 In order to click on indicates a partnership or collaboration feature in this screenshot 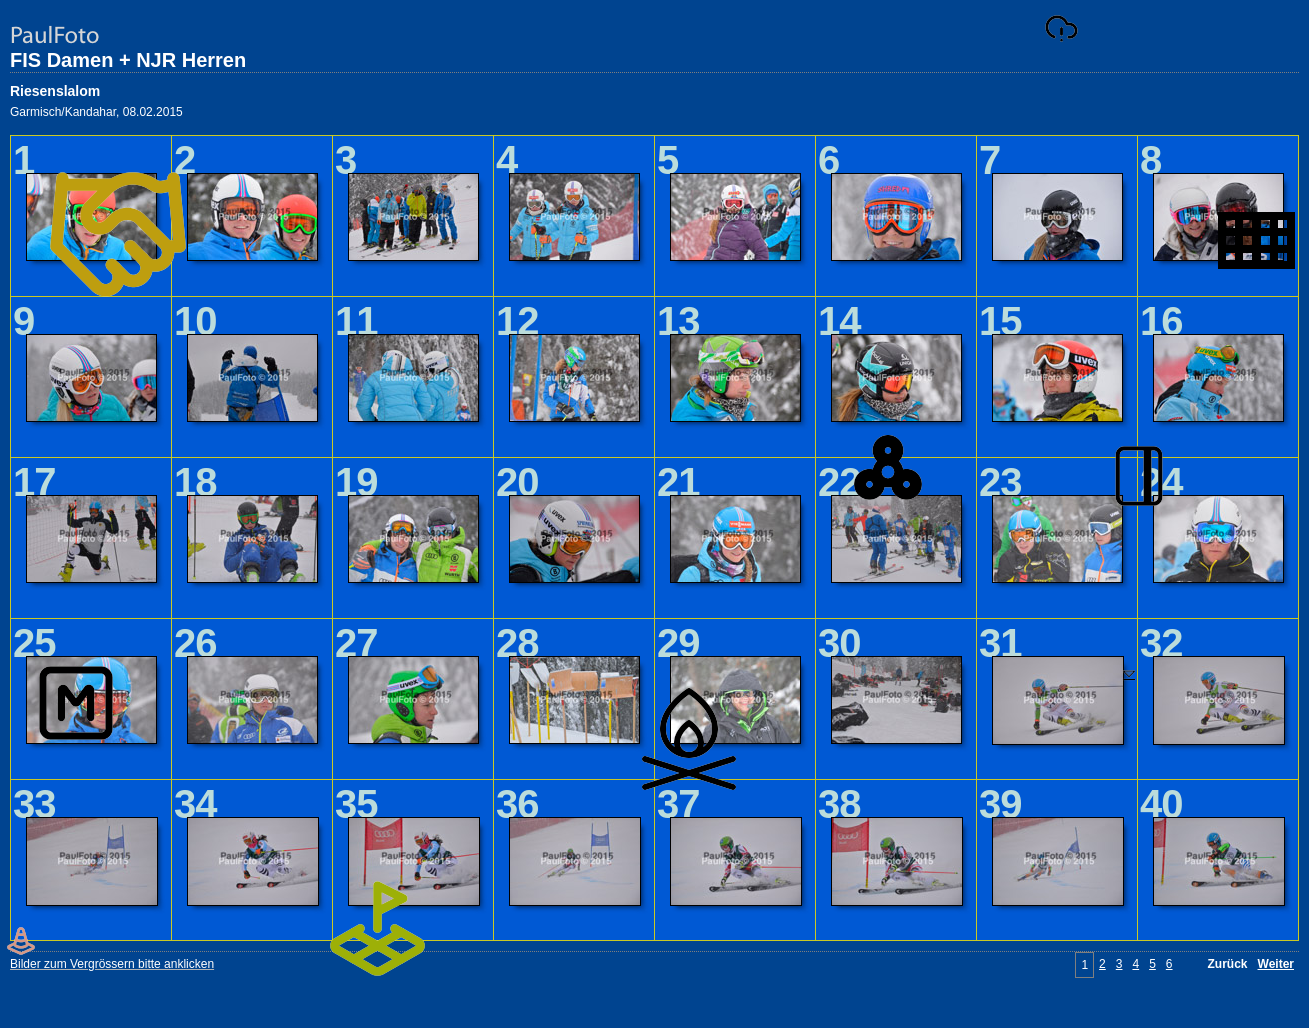, I will do `click(118, 234)`.